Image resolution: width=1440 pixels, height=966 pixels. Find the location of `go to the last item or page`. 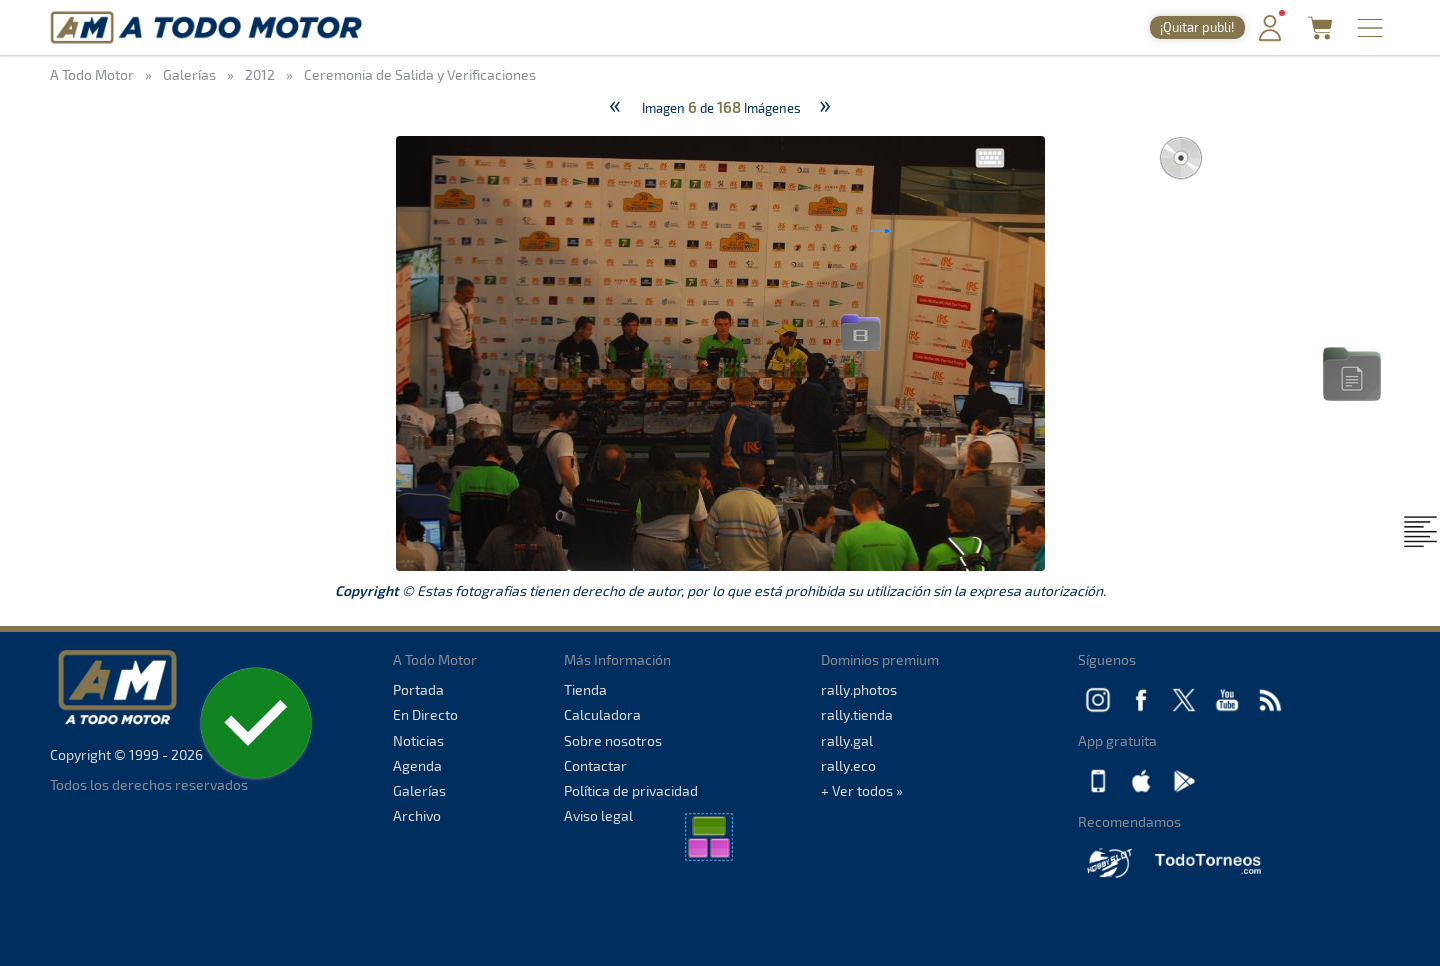

go to the last item or page is located at coordinates (881, 231).